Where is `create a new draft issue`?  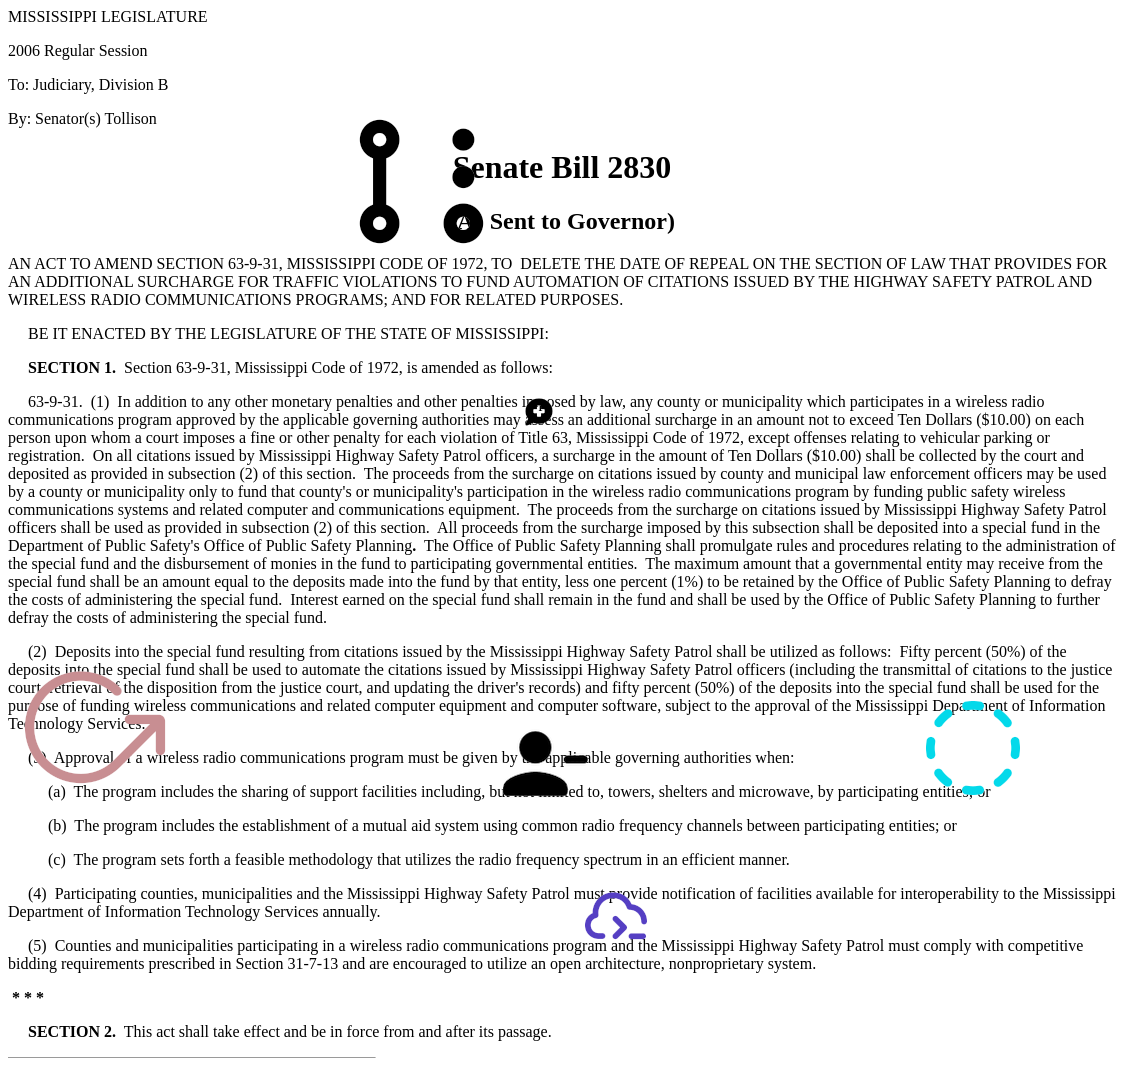
create a new draft issue is located at coordinates (973, 748).